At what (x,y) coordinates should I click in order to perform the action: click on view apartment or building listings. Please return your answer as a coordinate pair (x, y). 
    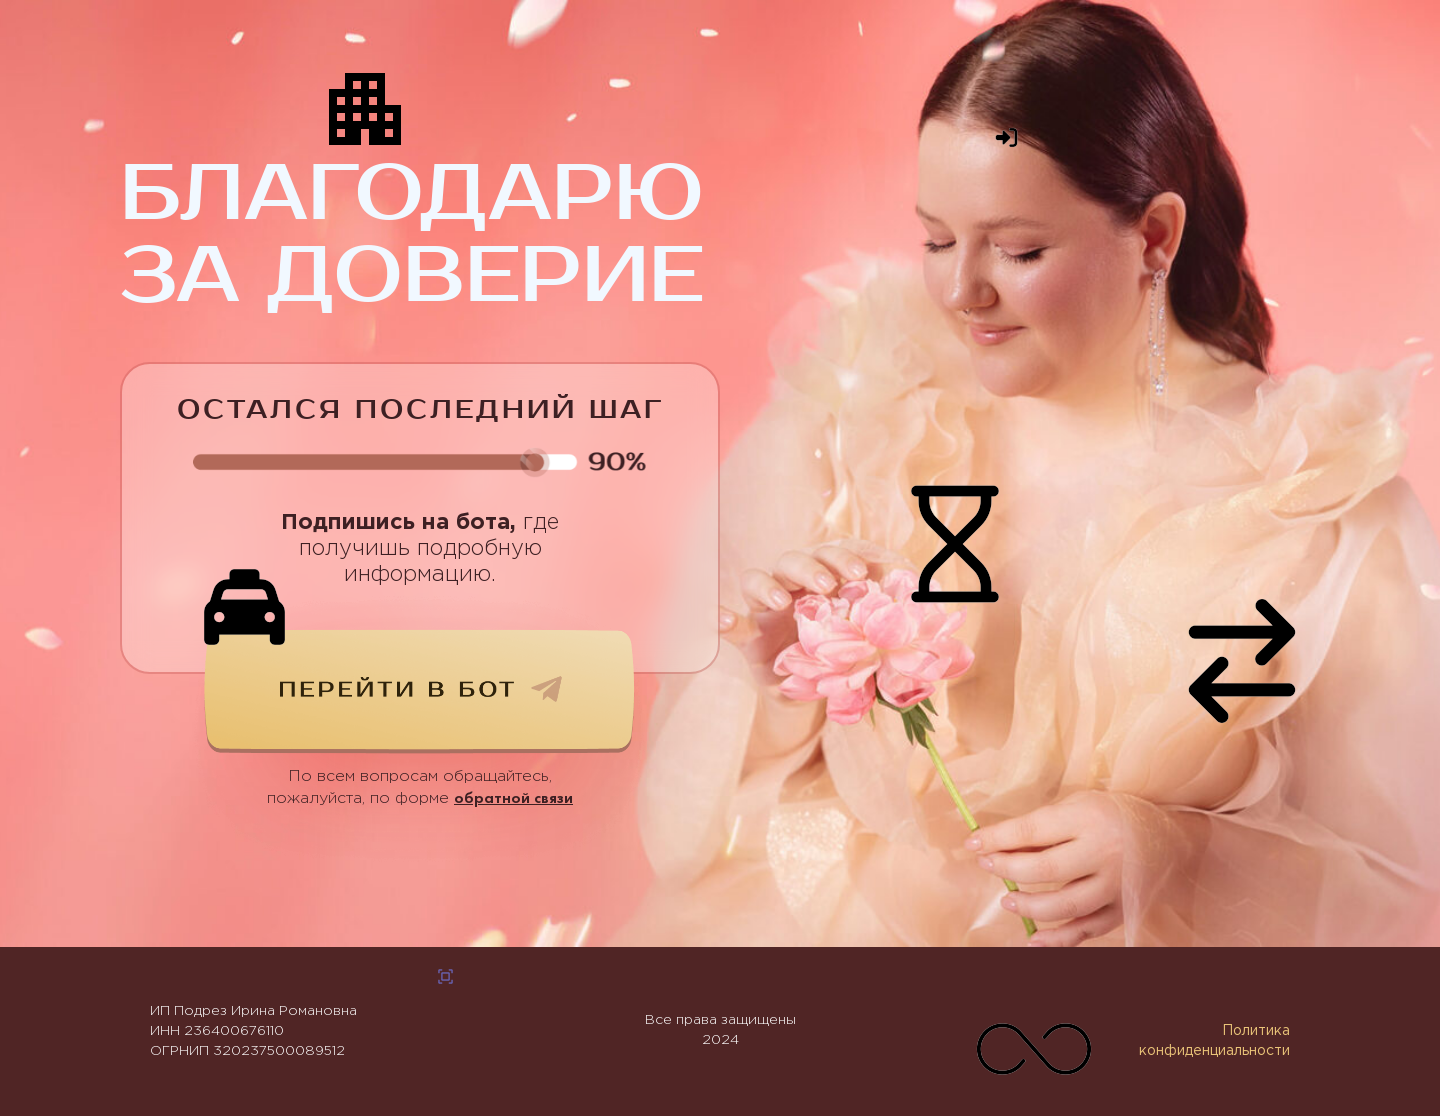
    Looking at the image, I should click on (365, 109).